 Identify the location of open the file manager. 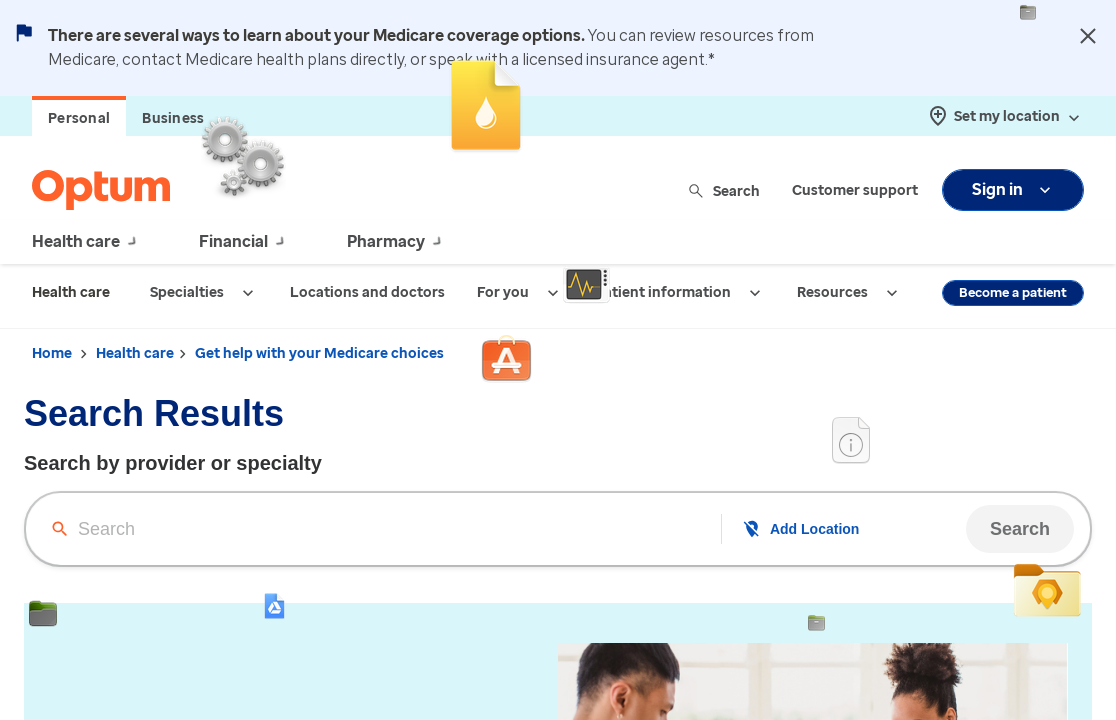
(816, 622).